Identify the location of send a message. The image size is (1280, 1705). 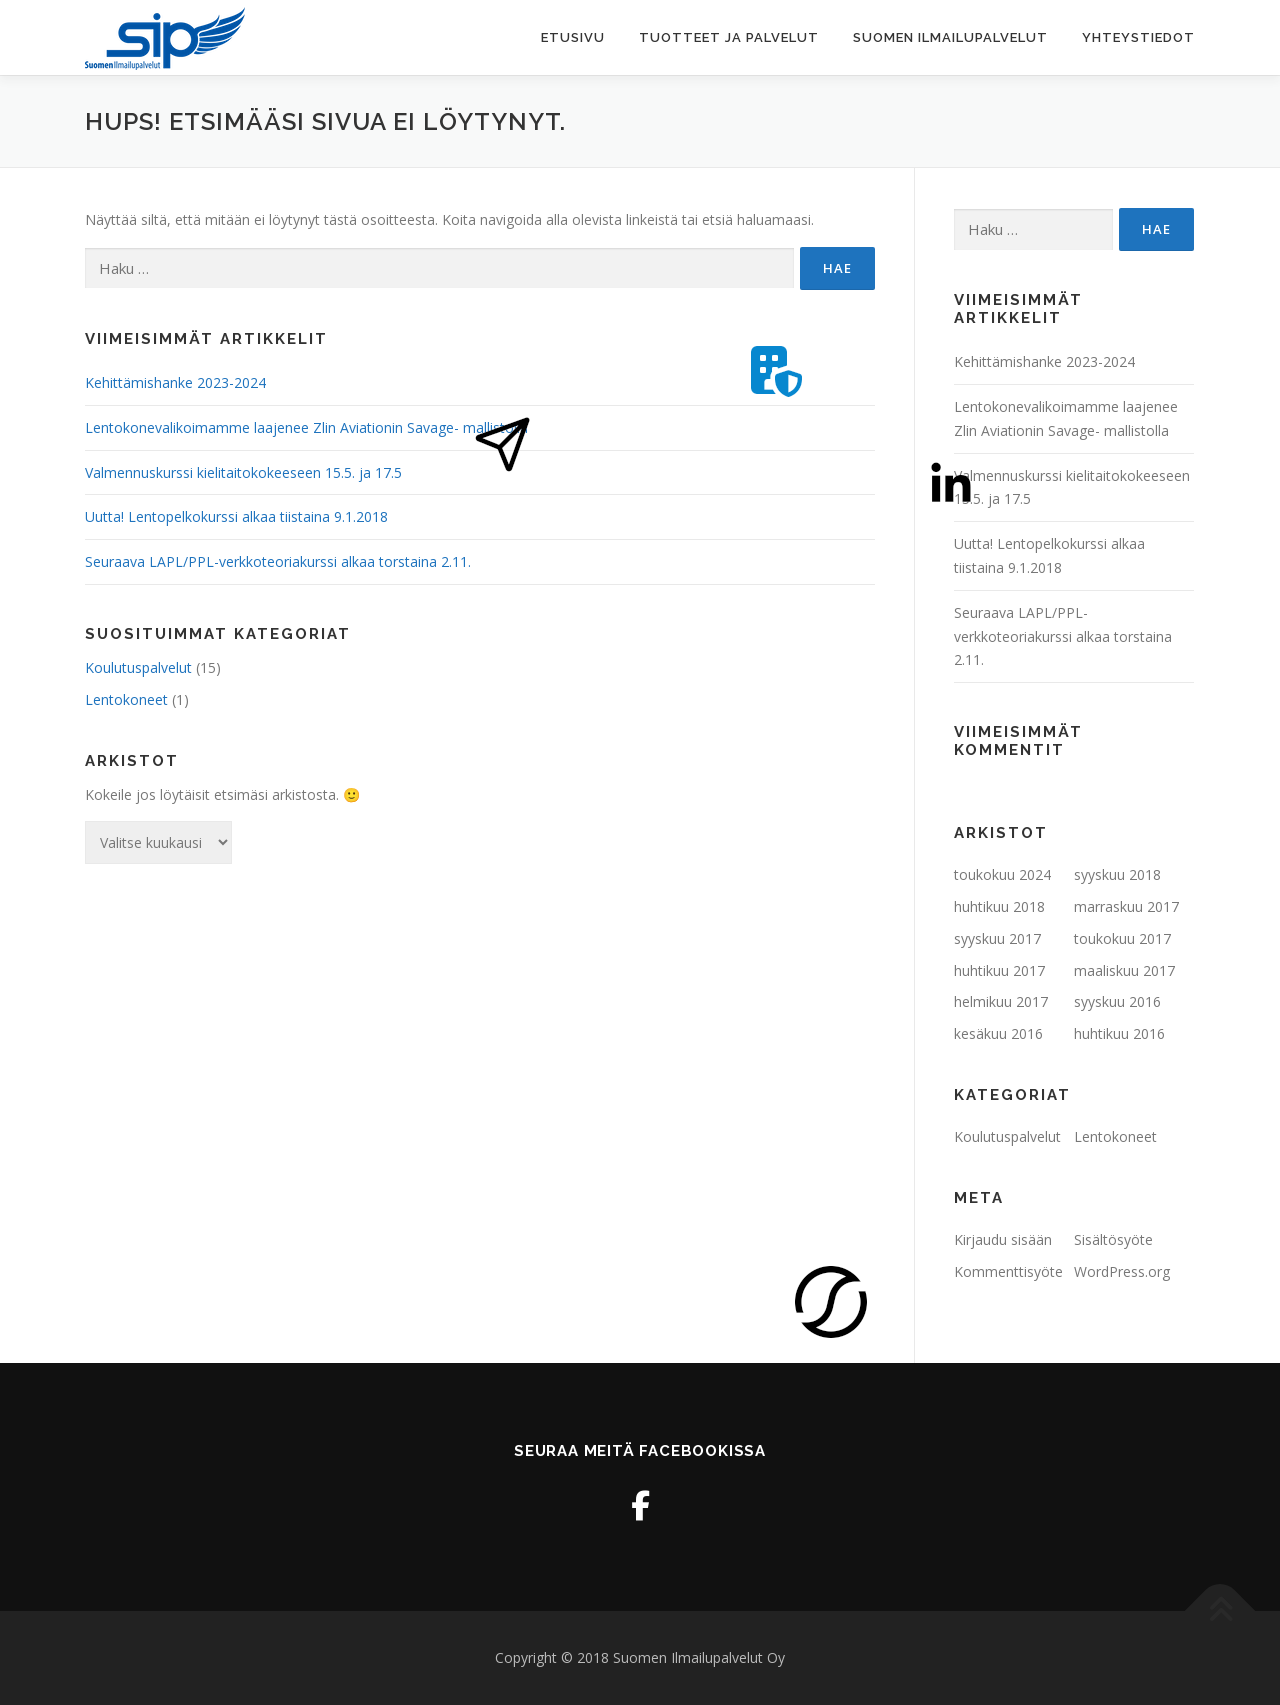
(502, 445).